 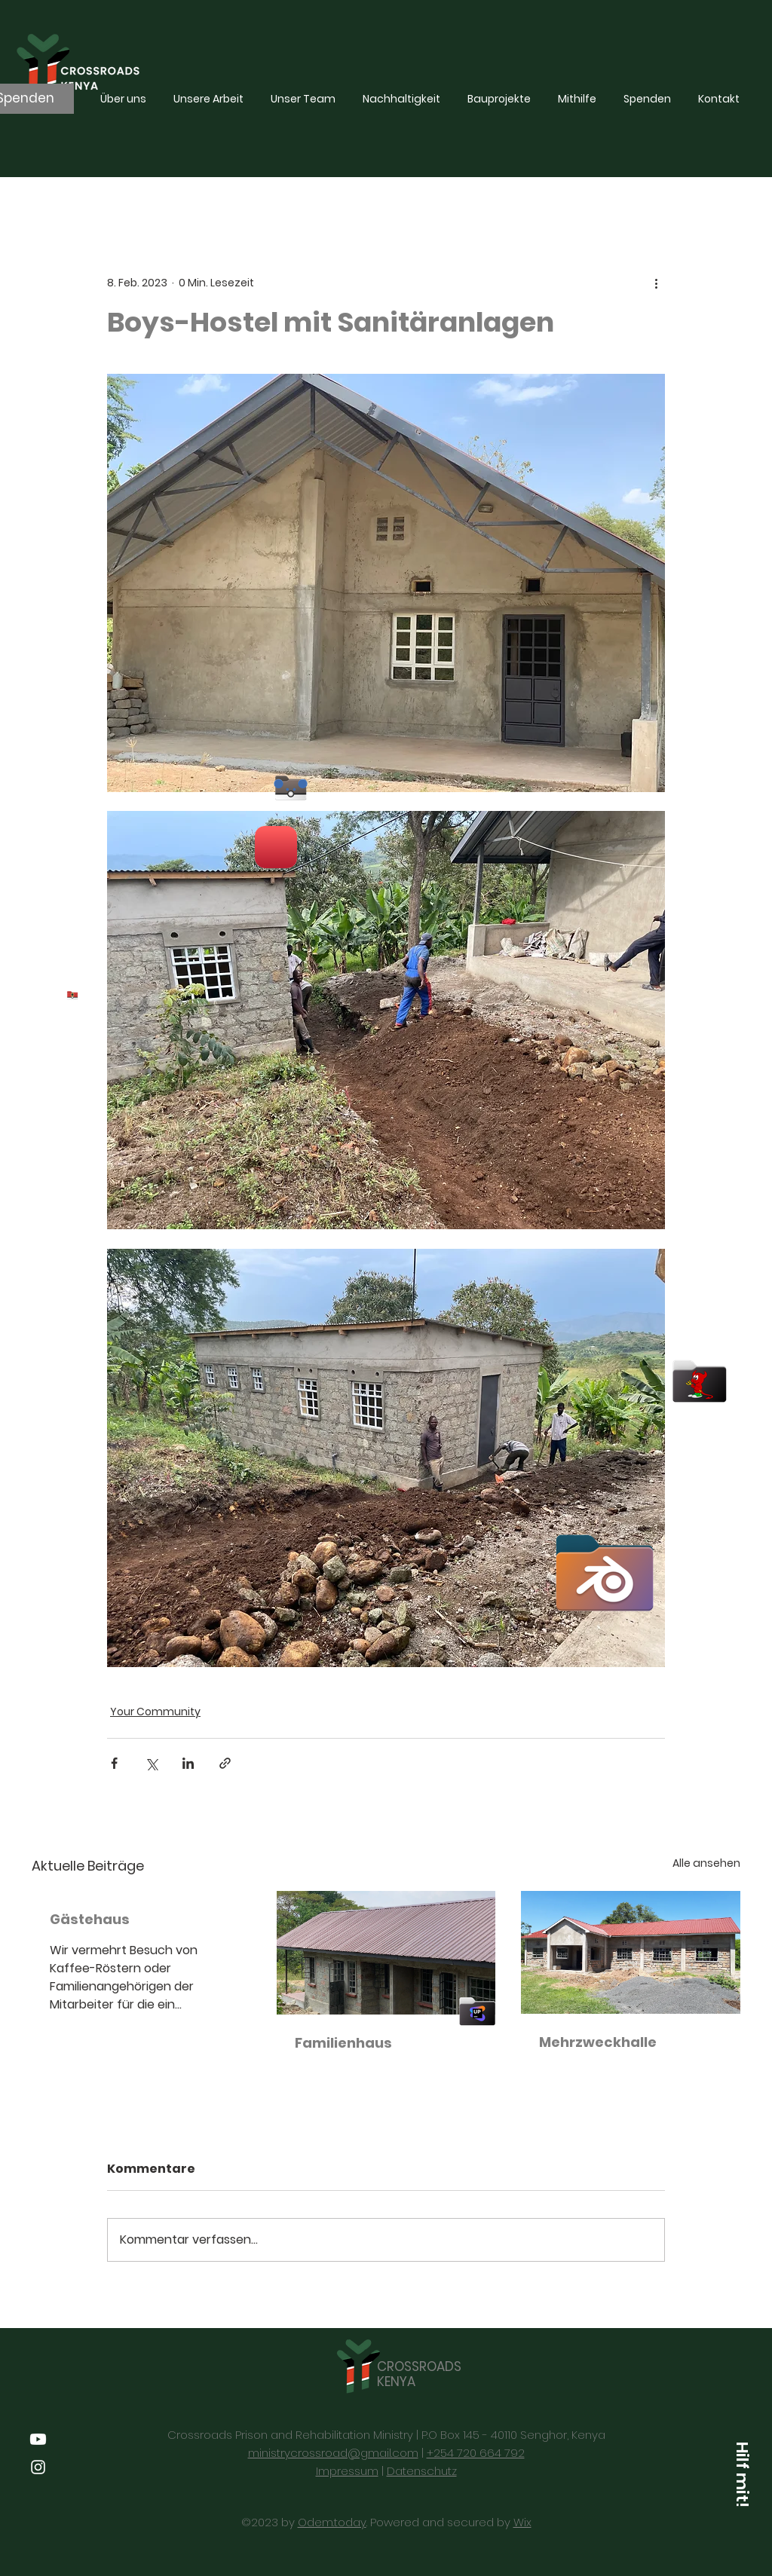 What do you see at coordinates (699, 1382) in the screenshot?
I see `open BSD-related files or projects` at bounding box center [699, 1382].